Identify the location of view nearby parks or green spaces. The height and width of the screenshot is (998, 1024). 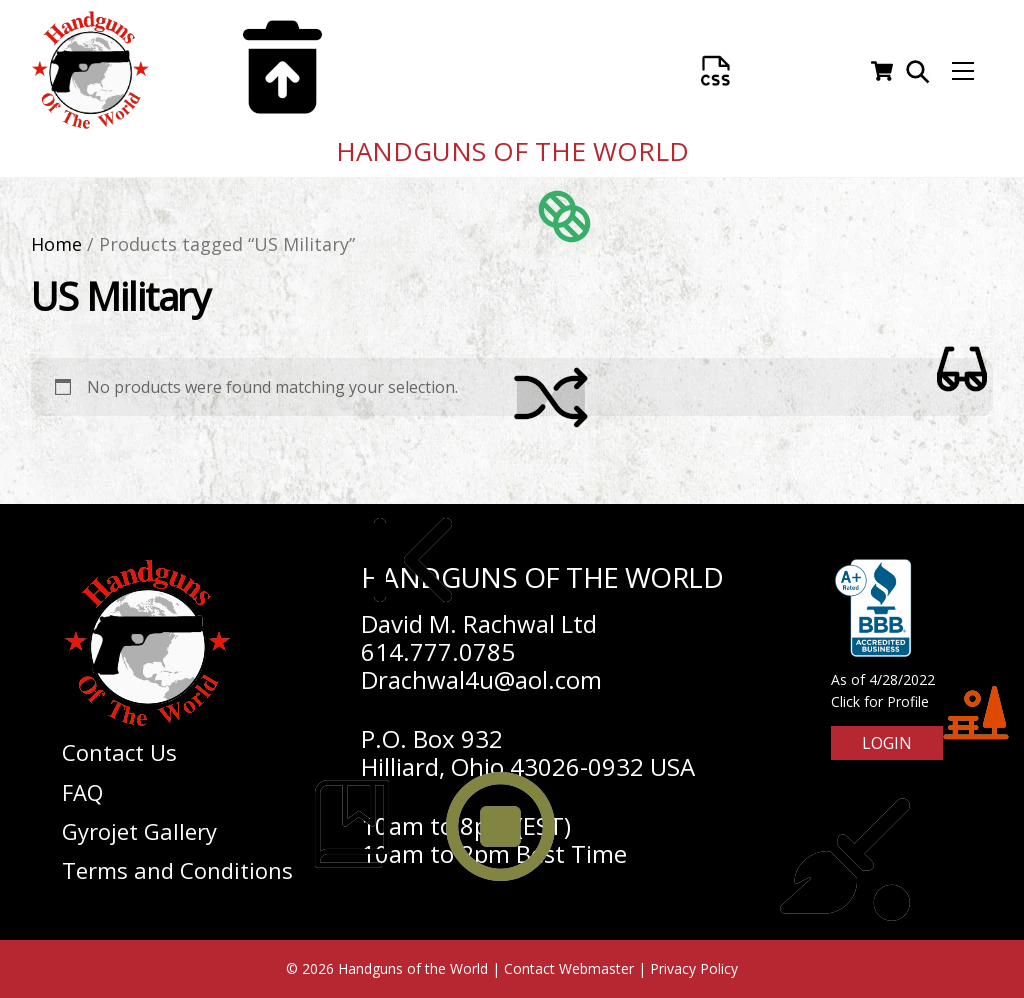
(976, 716).